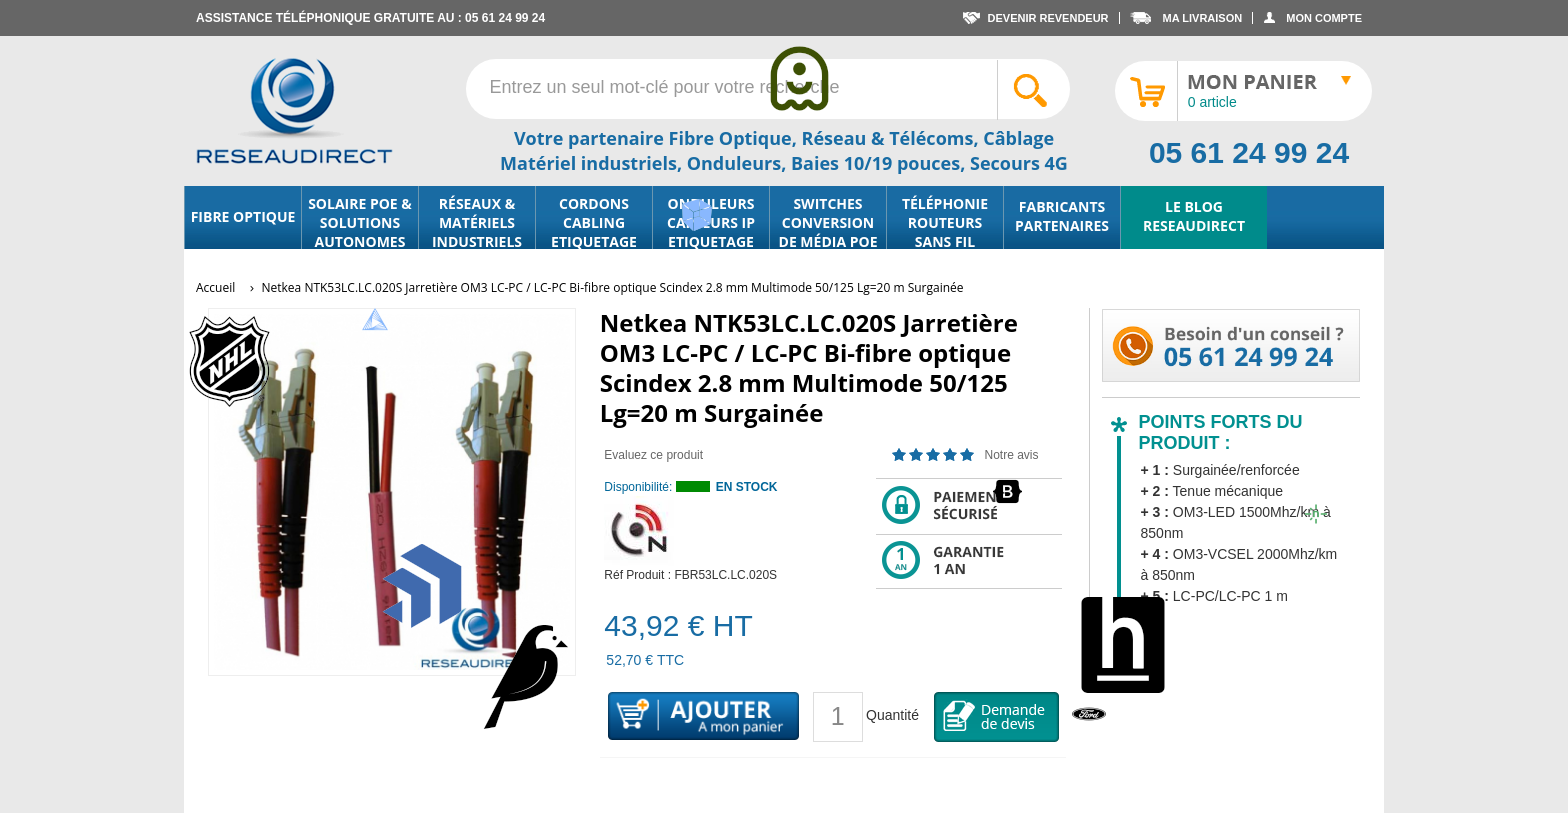  I want to click on visit hackerearth coding platform, so click(1123, 645).